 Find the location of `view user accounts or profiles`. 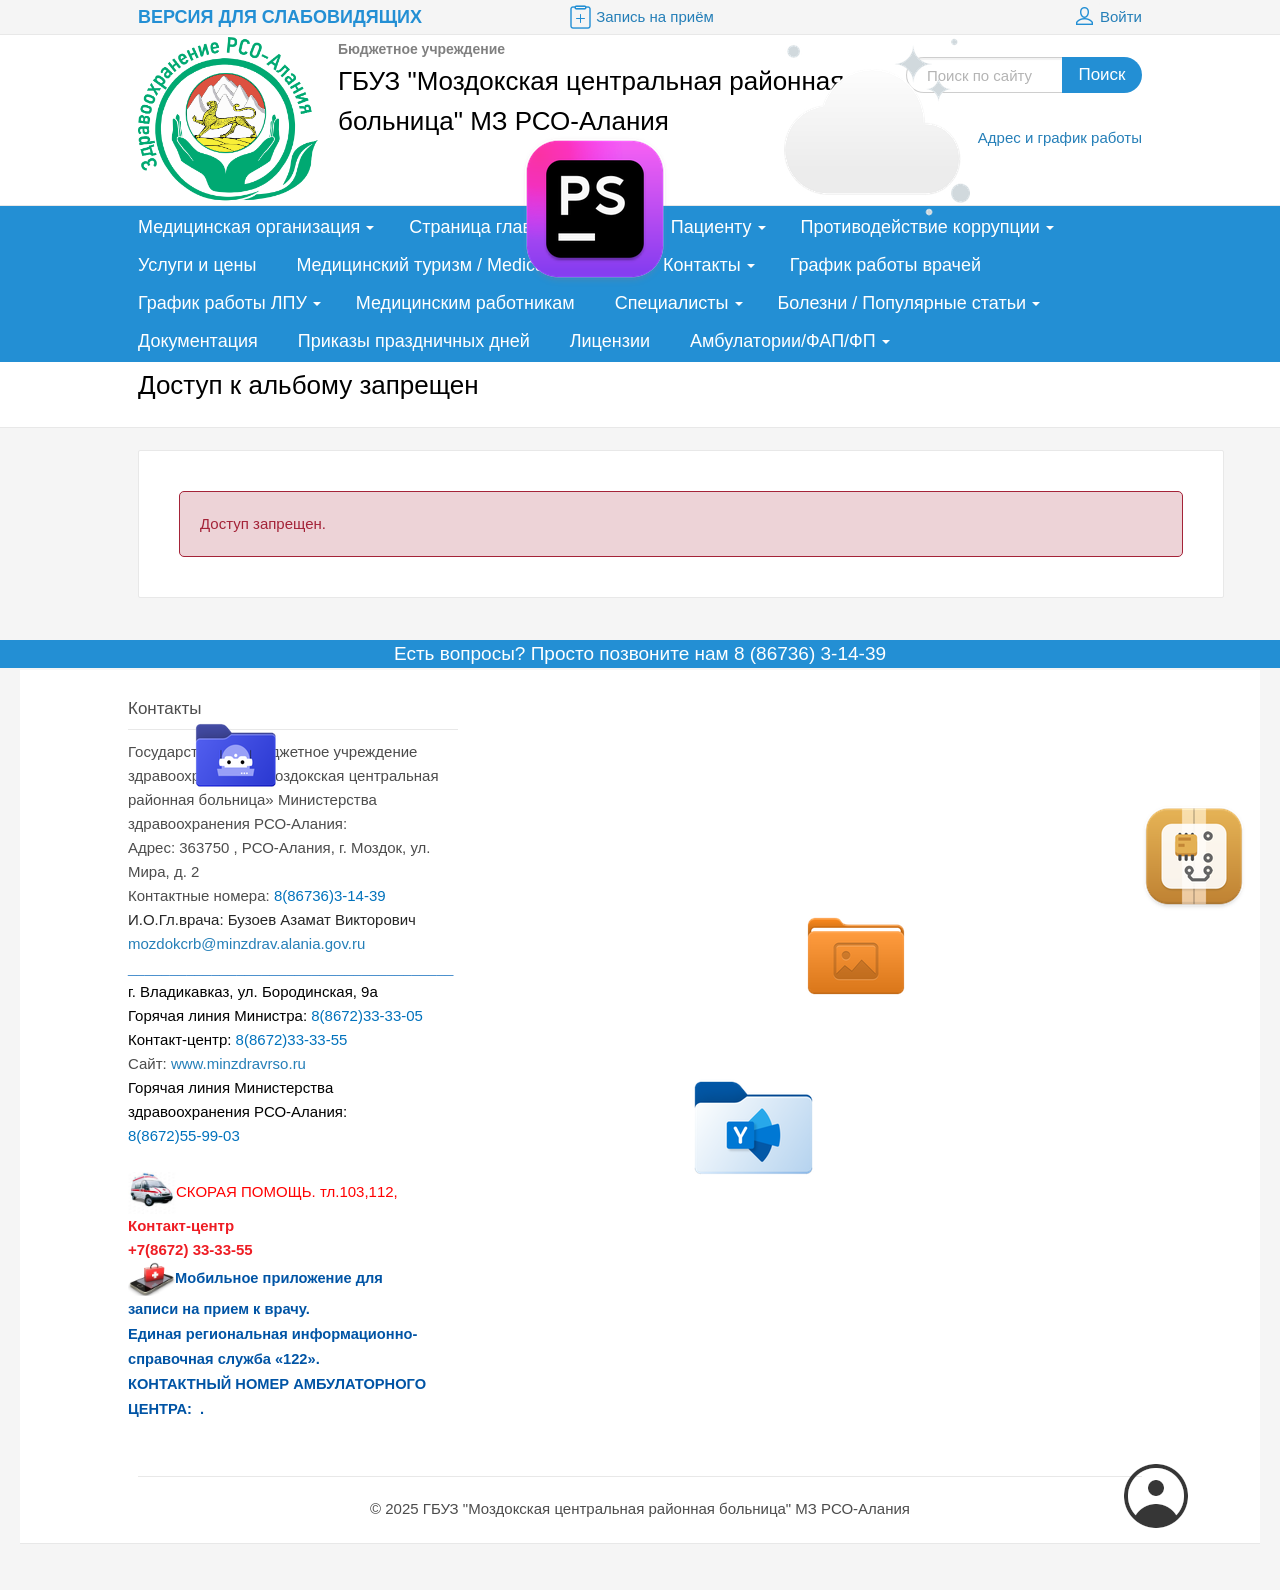

view user accounts or profiles is located at coordinates (1156, 1496).